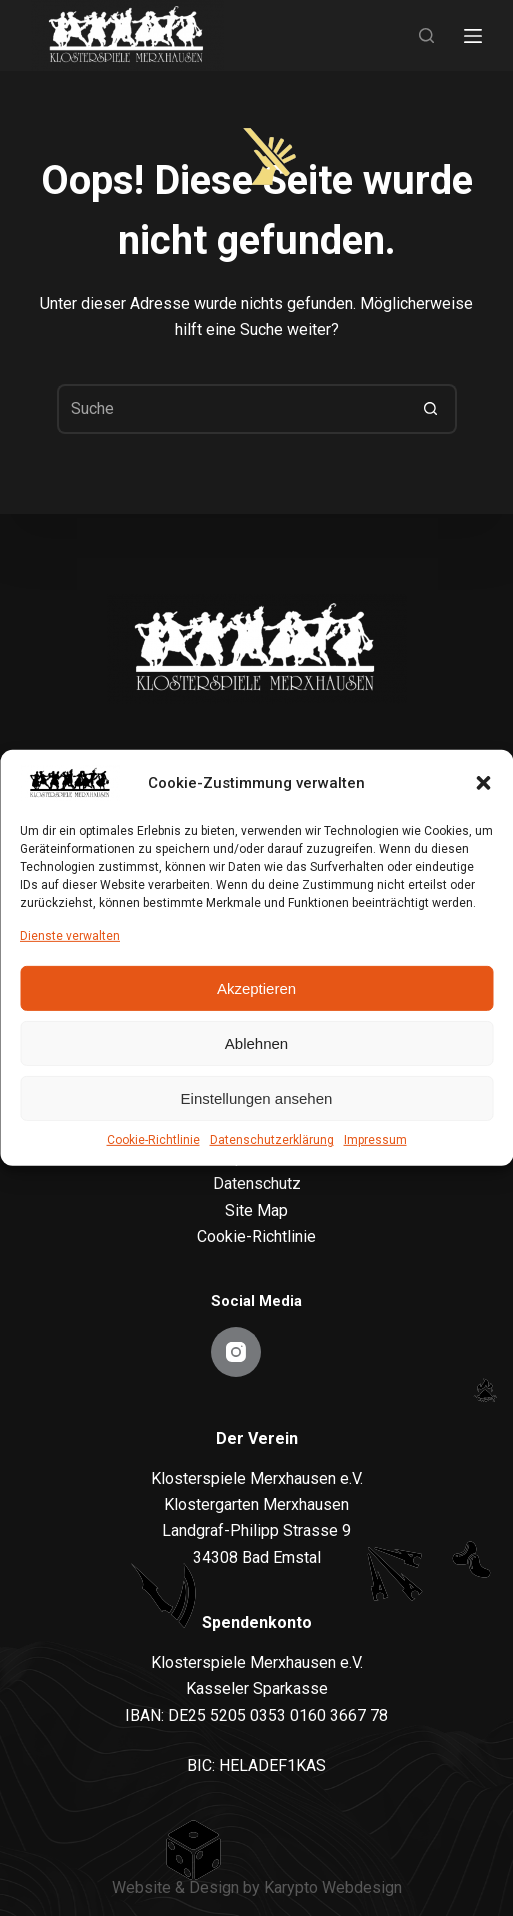 This screenshot has height=1916, width=513. I want to click on activate multi-shot or spread attack ability, so click(395, 1574).